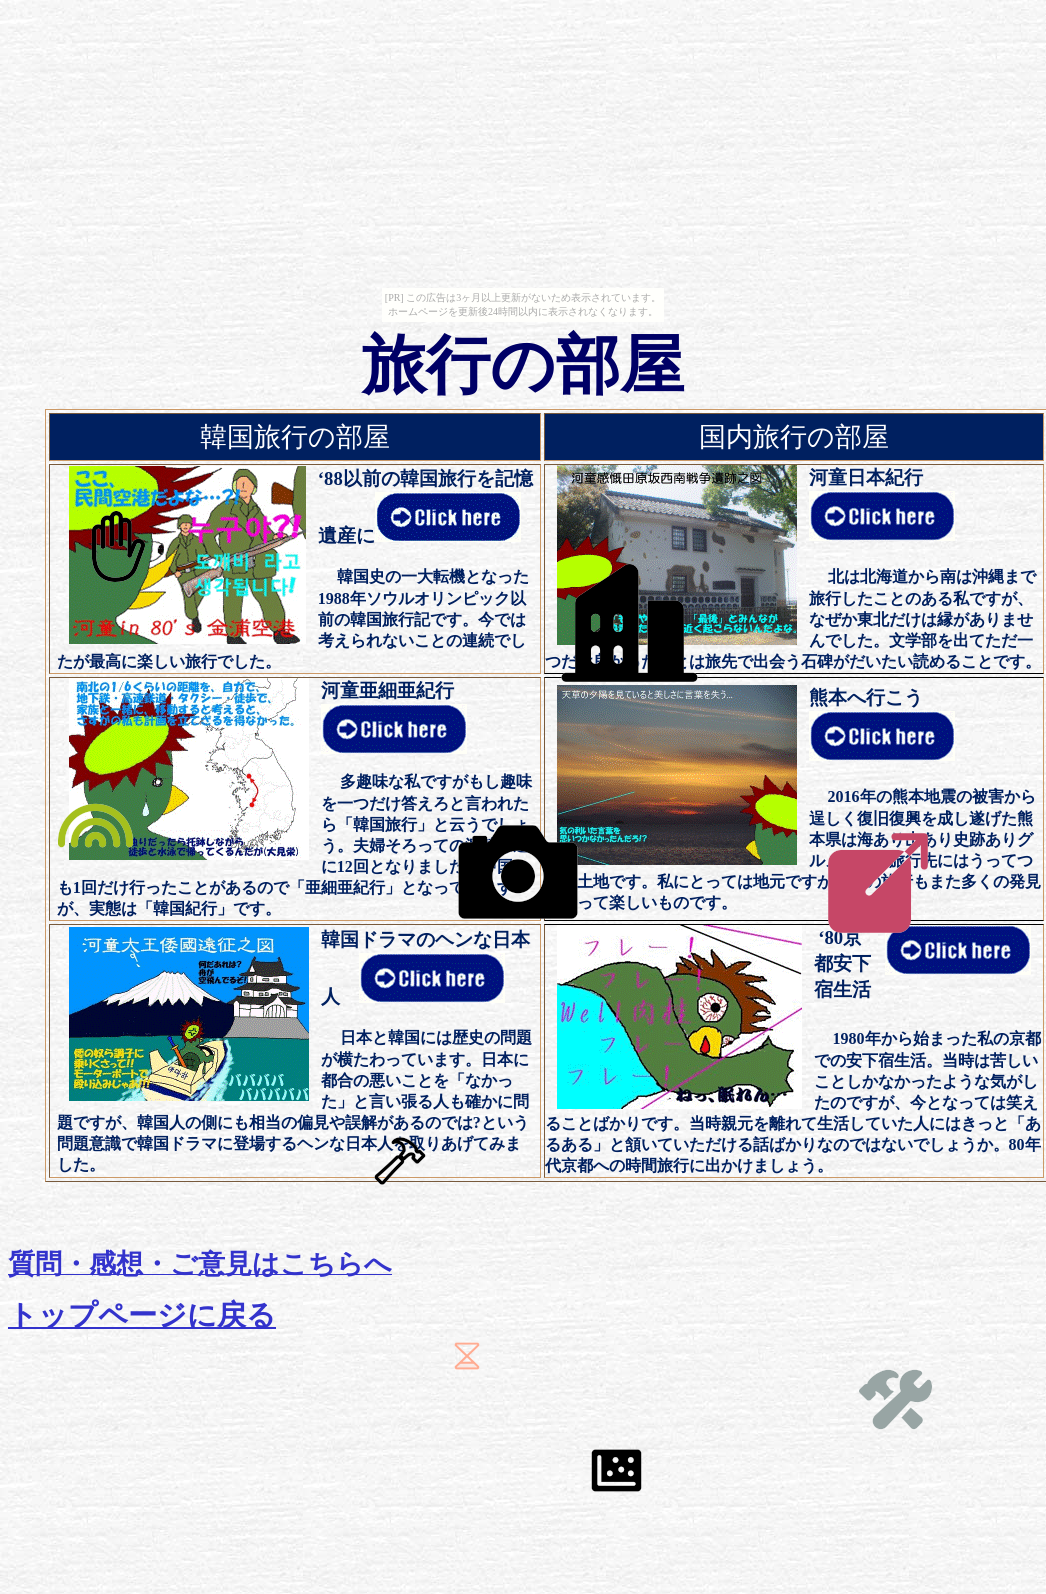 The width and height of the screenshot is (1046, 1594). What do you see at coordinates (95, 828) in the screenshot?
I see `indicates weather conditions showing a rainbow` at bounding box center [95, 828].